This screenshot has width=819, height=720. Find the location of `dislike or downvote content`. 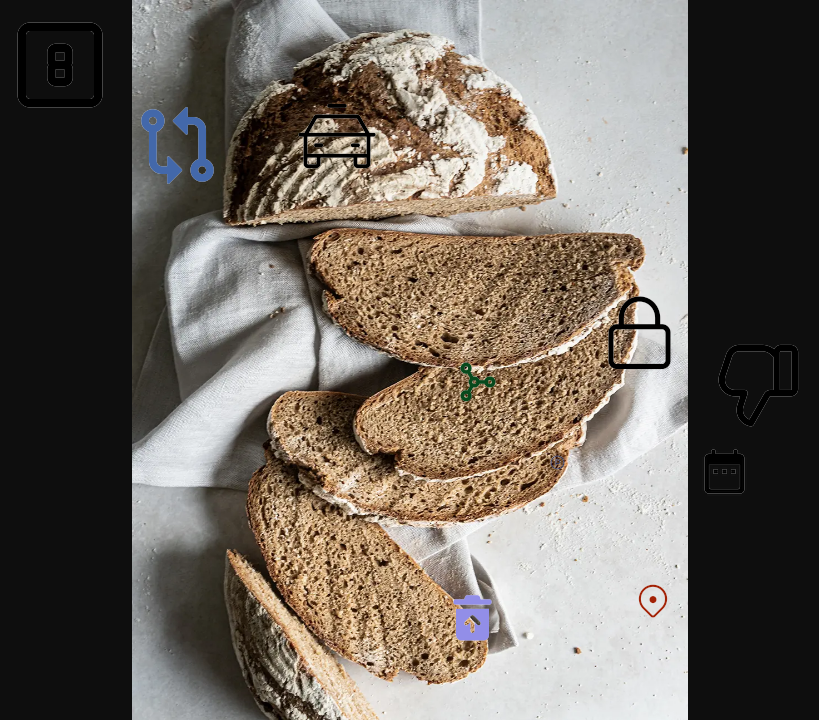

dislike or downvote content is located at coordinates (759, 383).